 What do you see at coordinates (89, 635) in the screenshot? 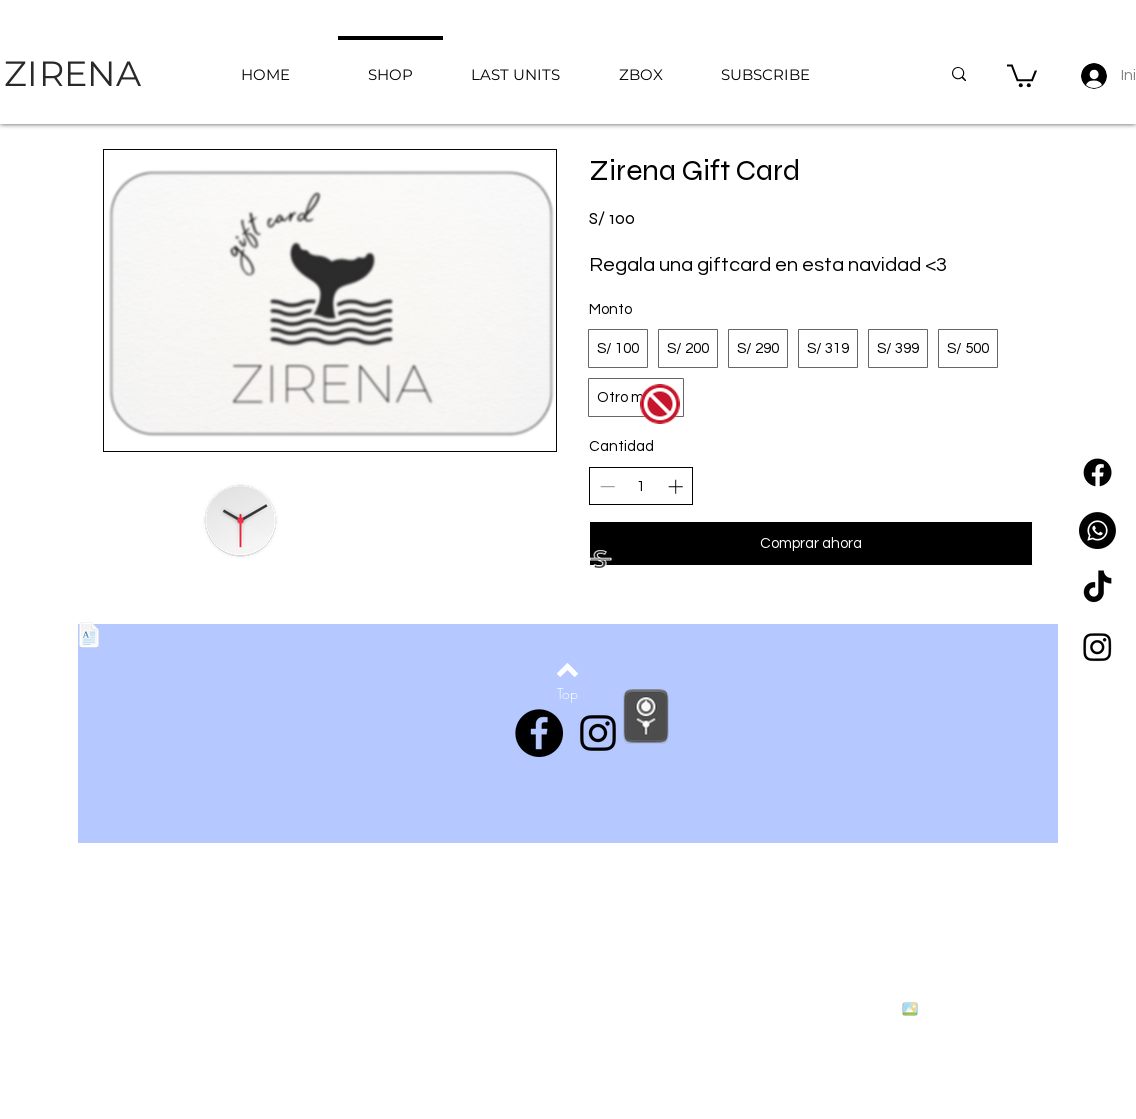
I see `open a word processing document` at bounding box center [89, 635].